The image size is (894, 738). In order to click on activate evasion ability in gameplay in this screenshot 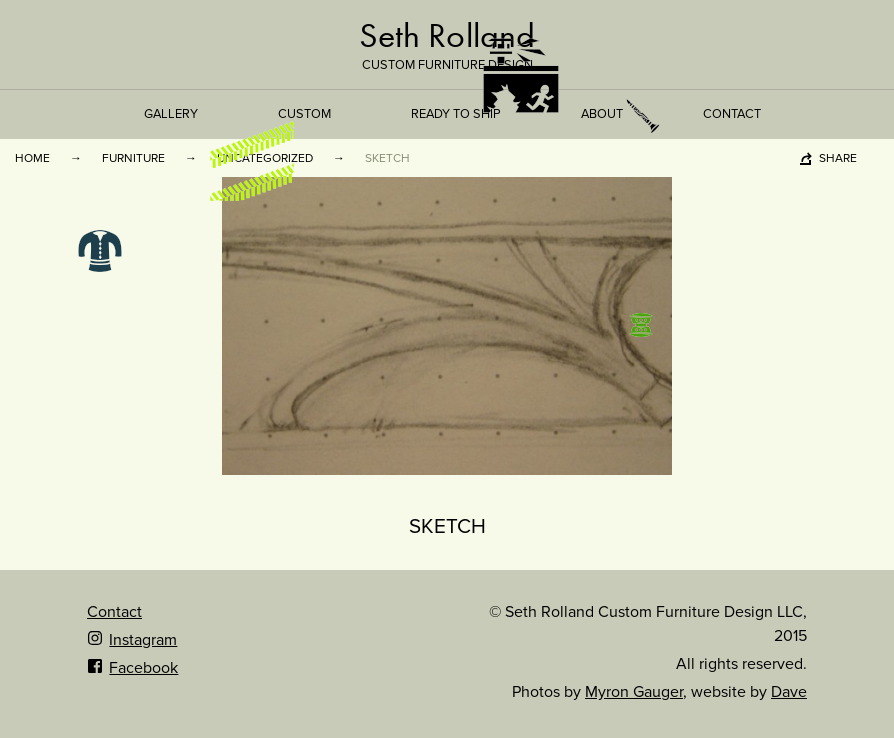, I will do `click(521, 75)`.